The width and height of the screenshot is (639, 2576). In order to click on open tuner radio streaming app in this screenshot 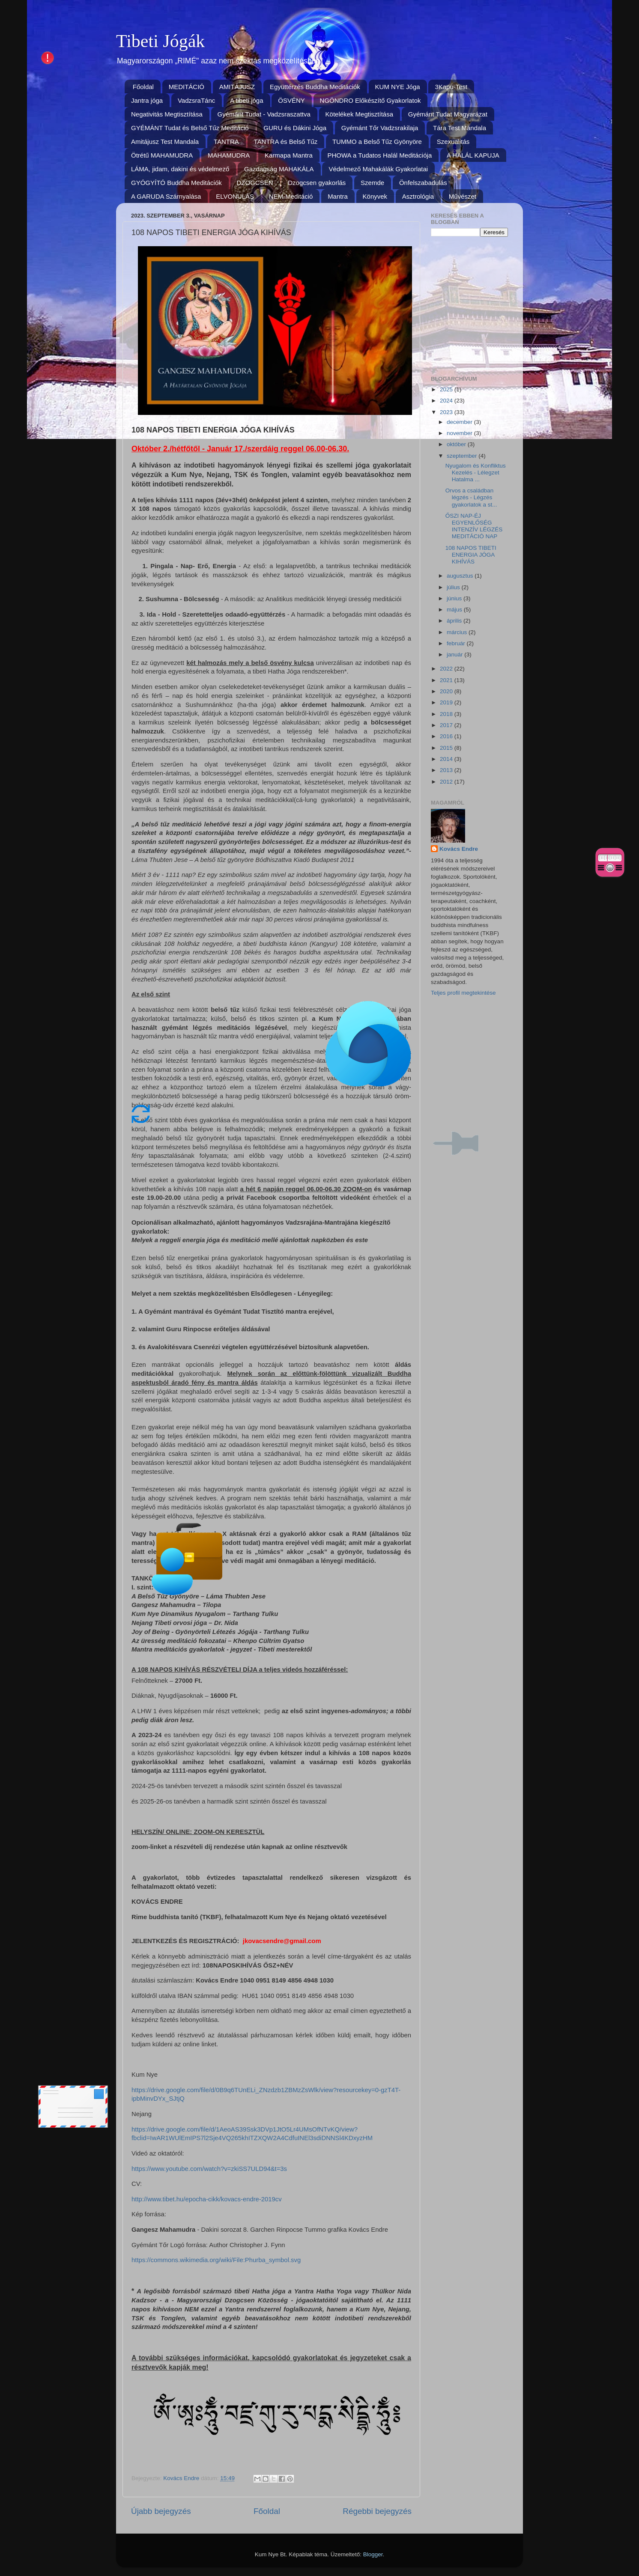, I will do `click(610, 862)`.